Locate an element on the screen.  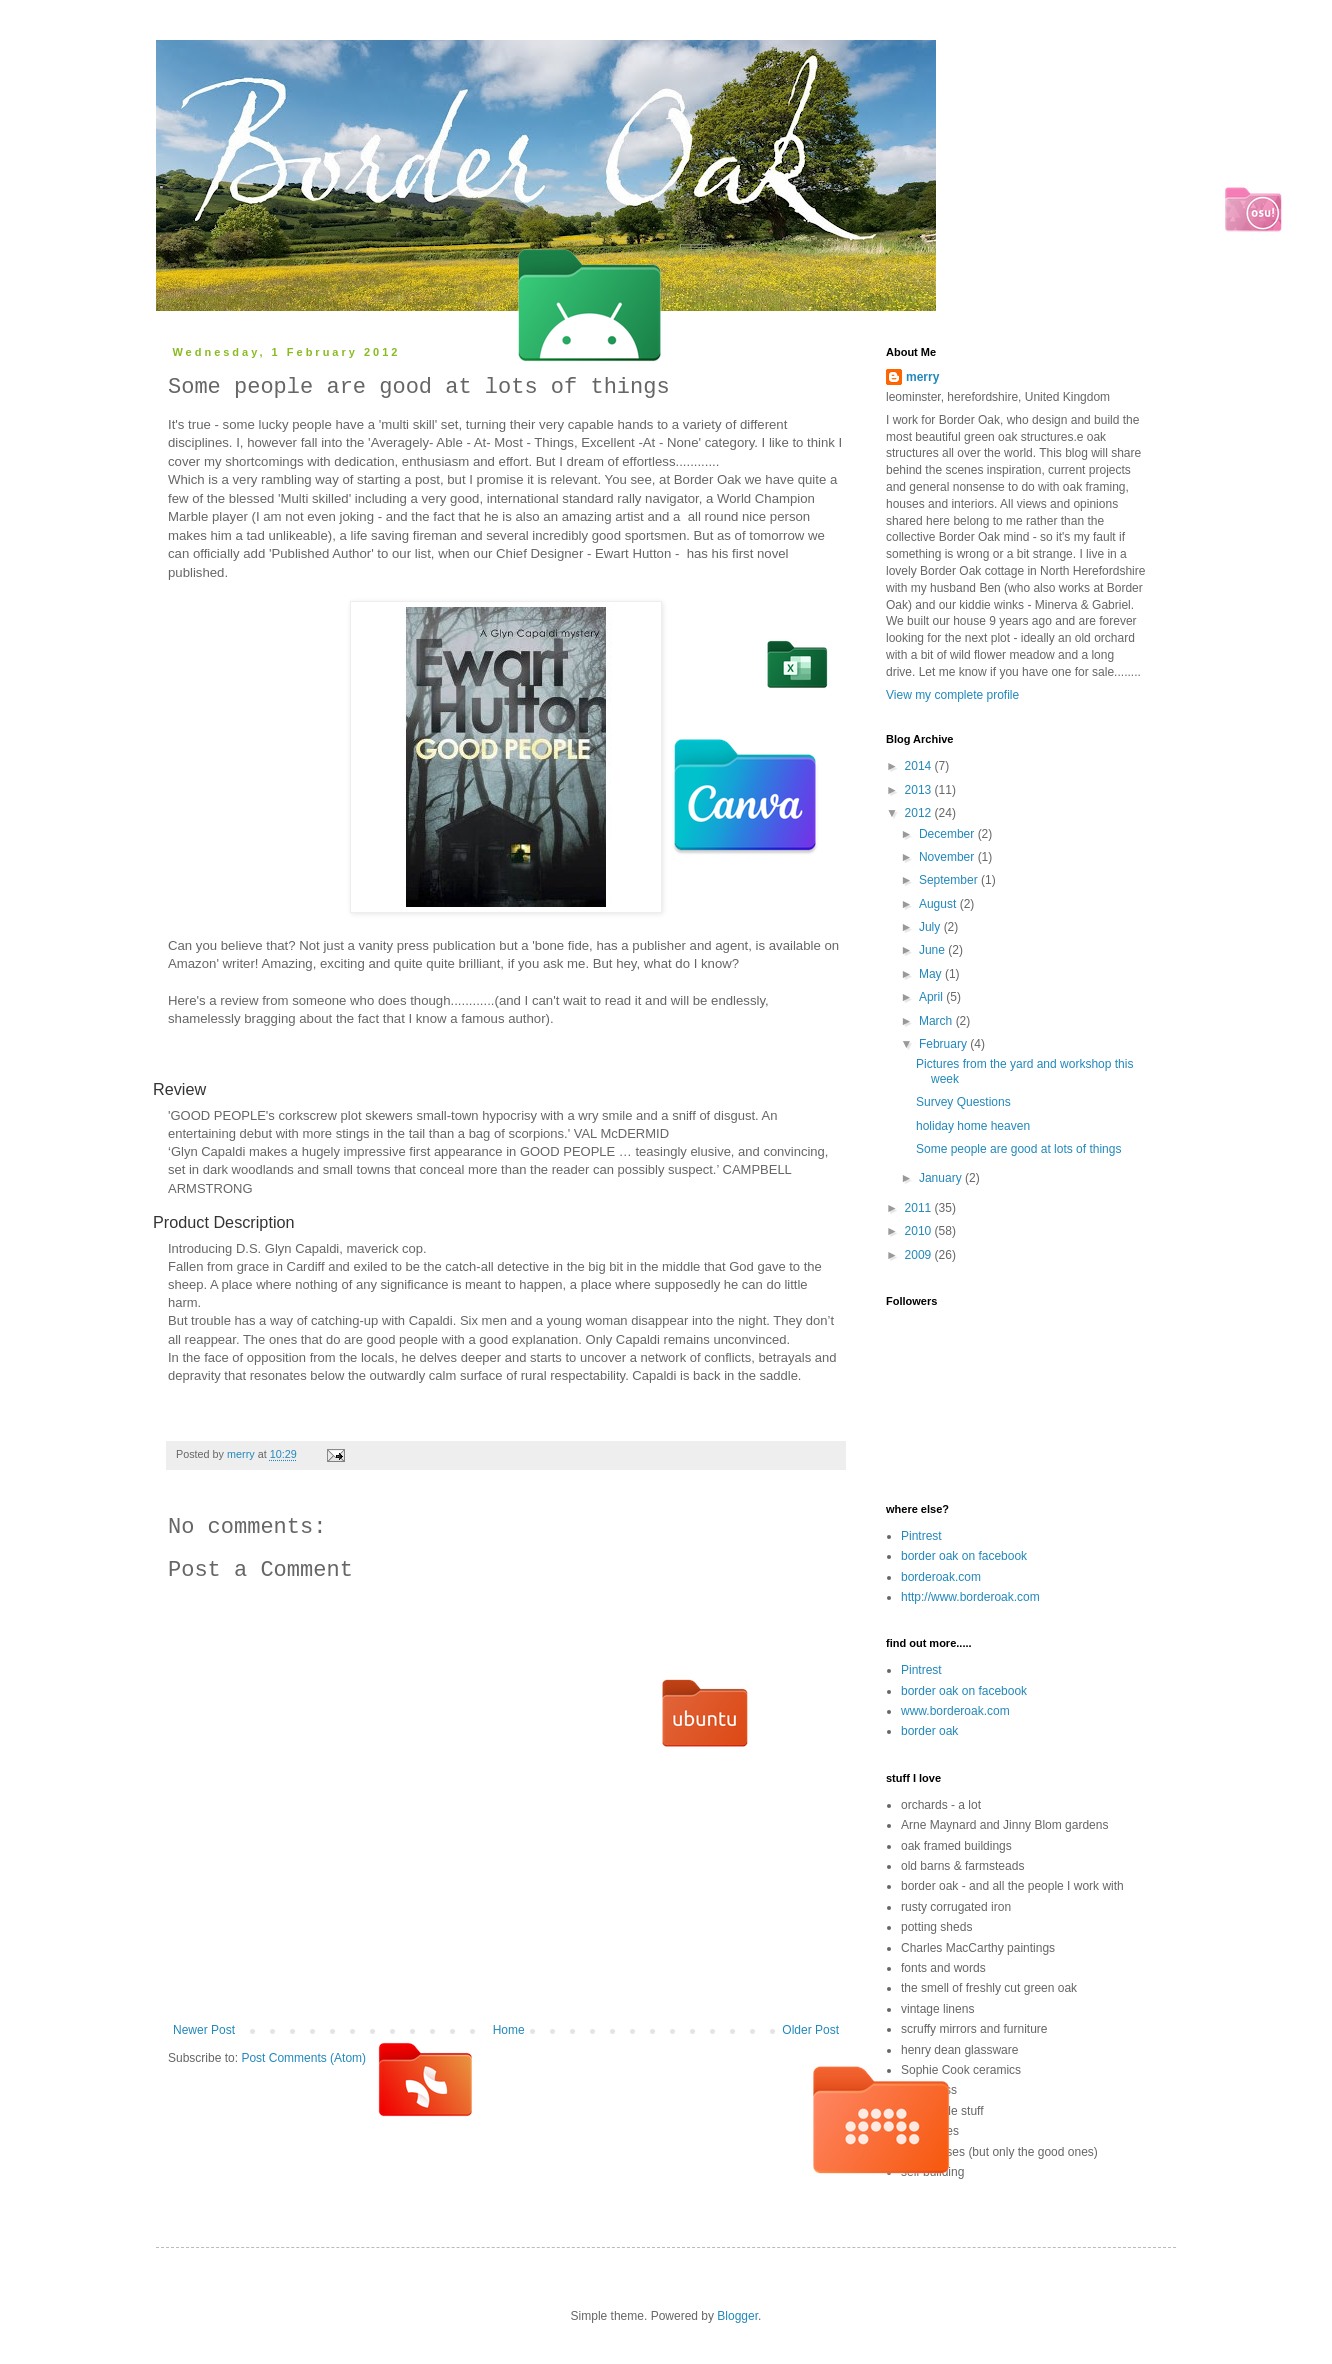
open ubuntu-related files folder is located at coordinates (704, 1715).